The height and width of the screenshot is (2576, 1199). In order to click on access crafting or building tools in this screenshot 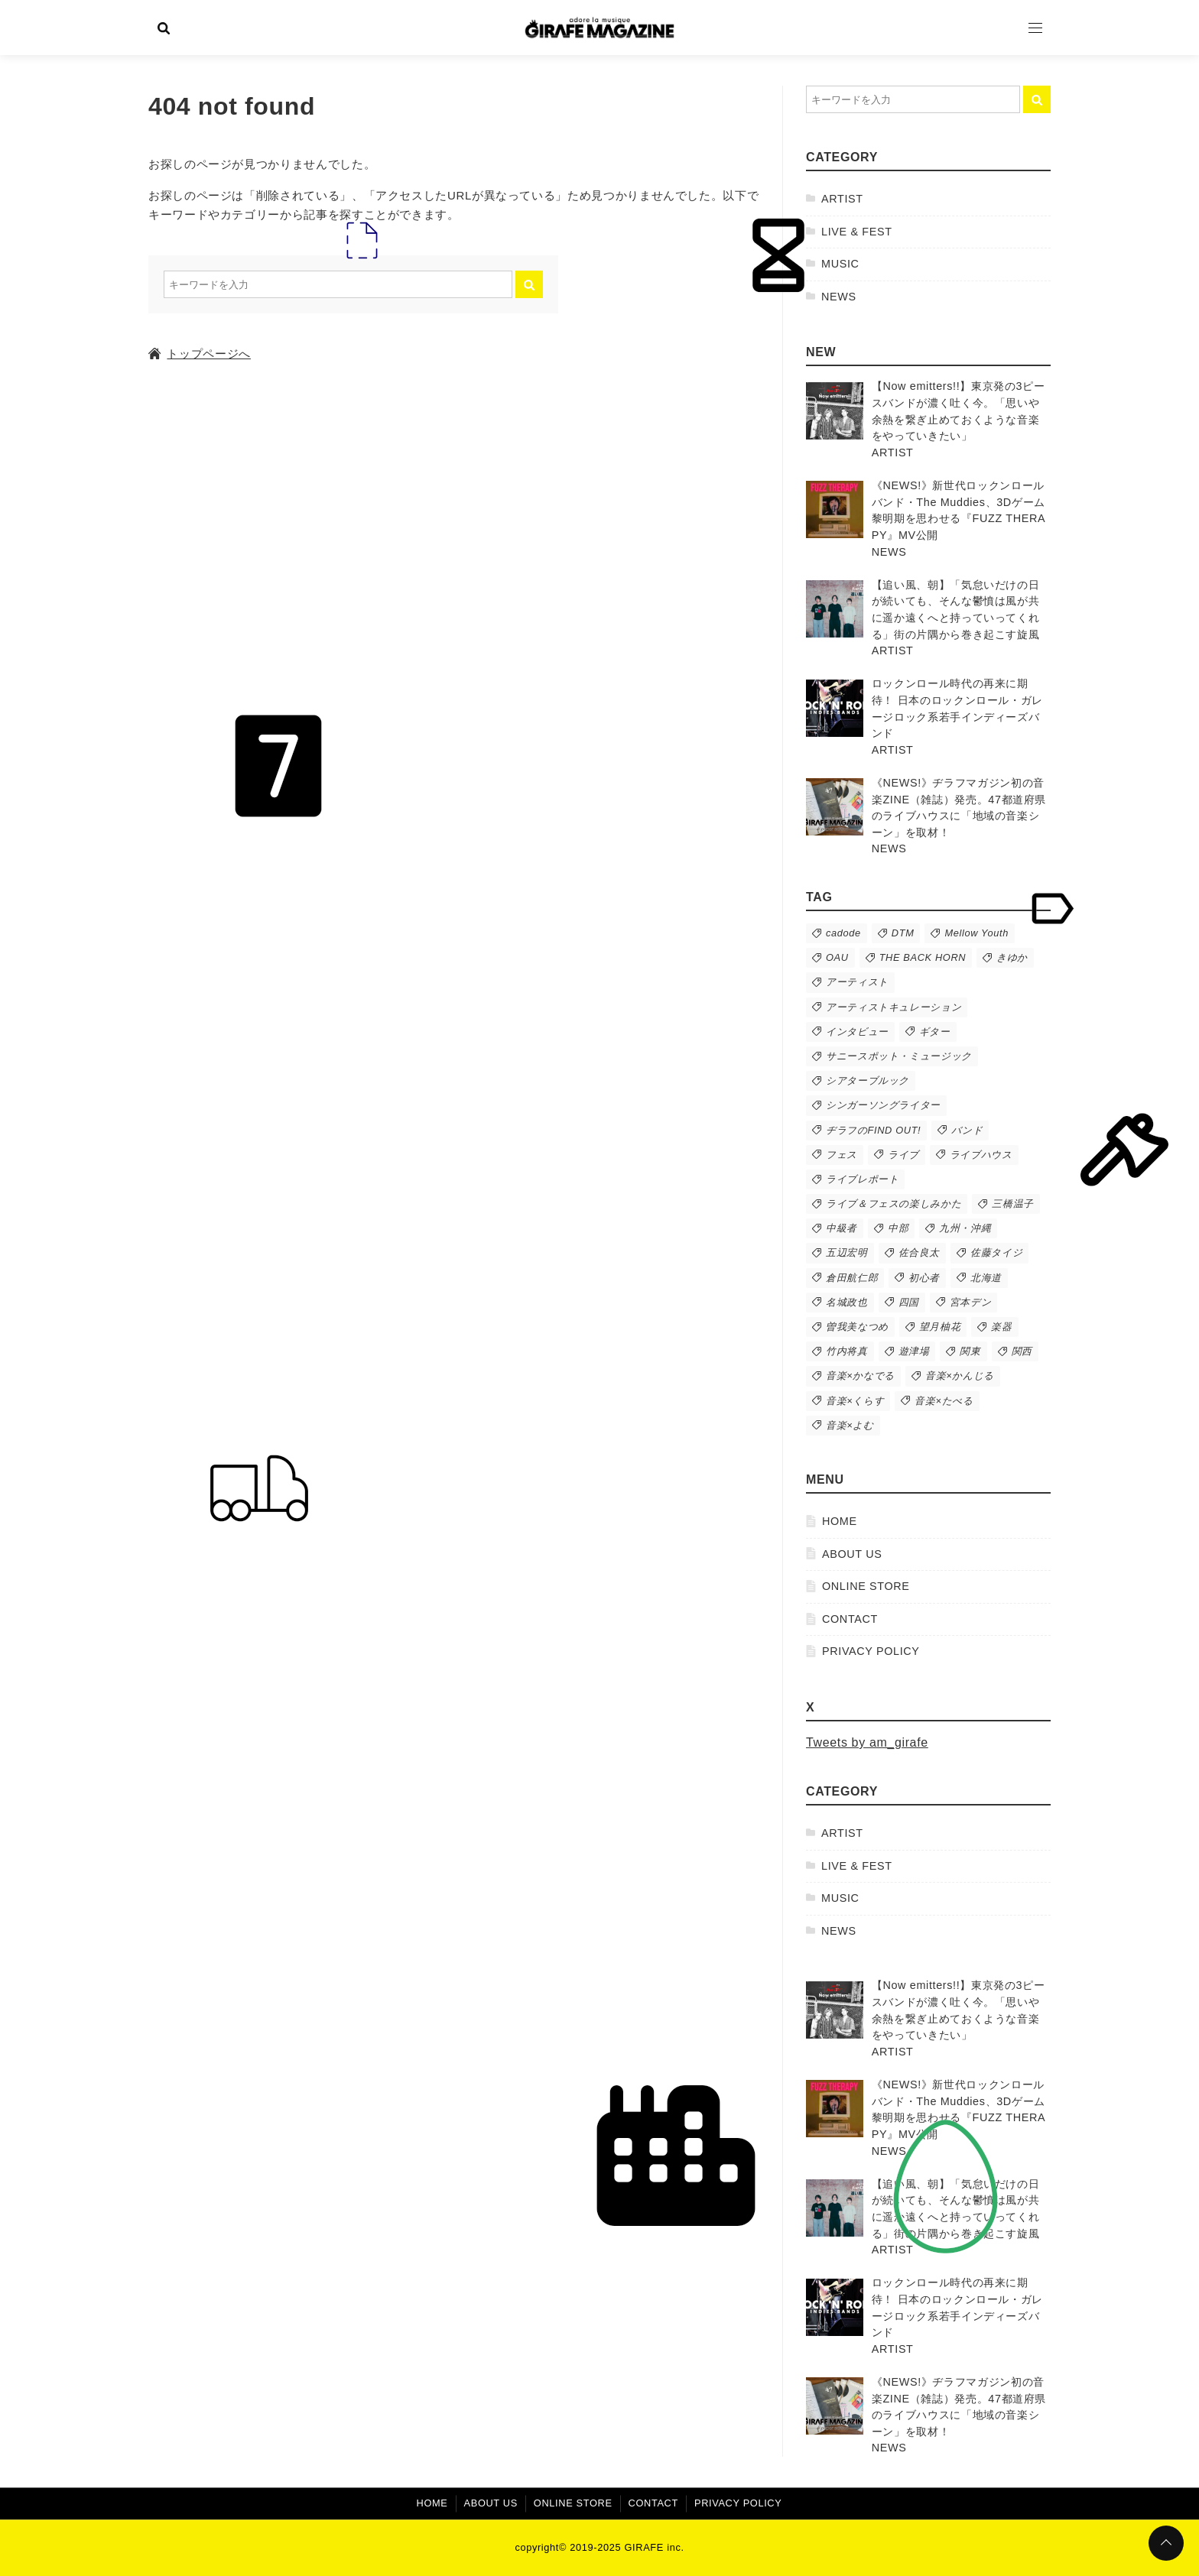, I will do `click(1124, 1153)`.